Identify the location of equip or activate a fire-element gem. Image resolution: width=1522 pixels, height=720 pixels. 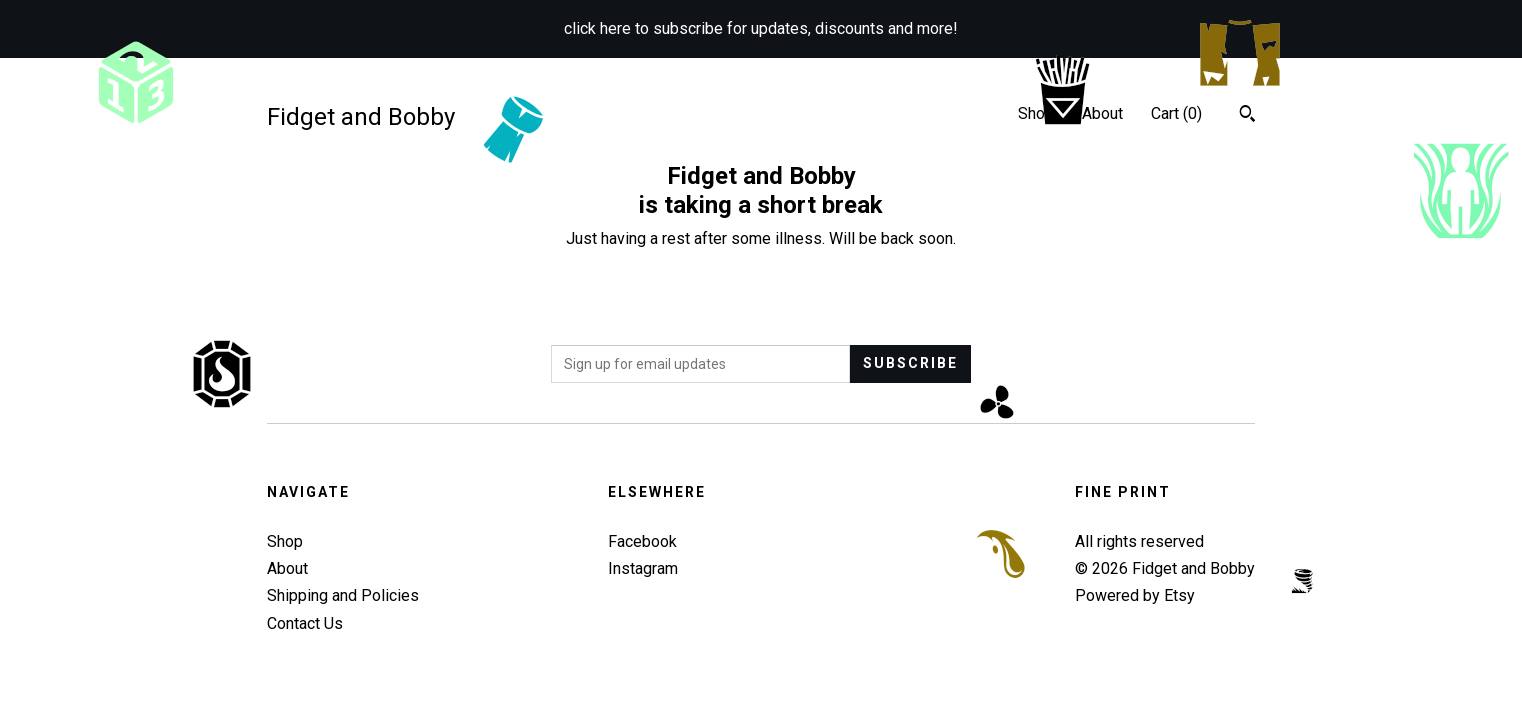
(222, 374).